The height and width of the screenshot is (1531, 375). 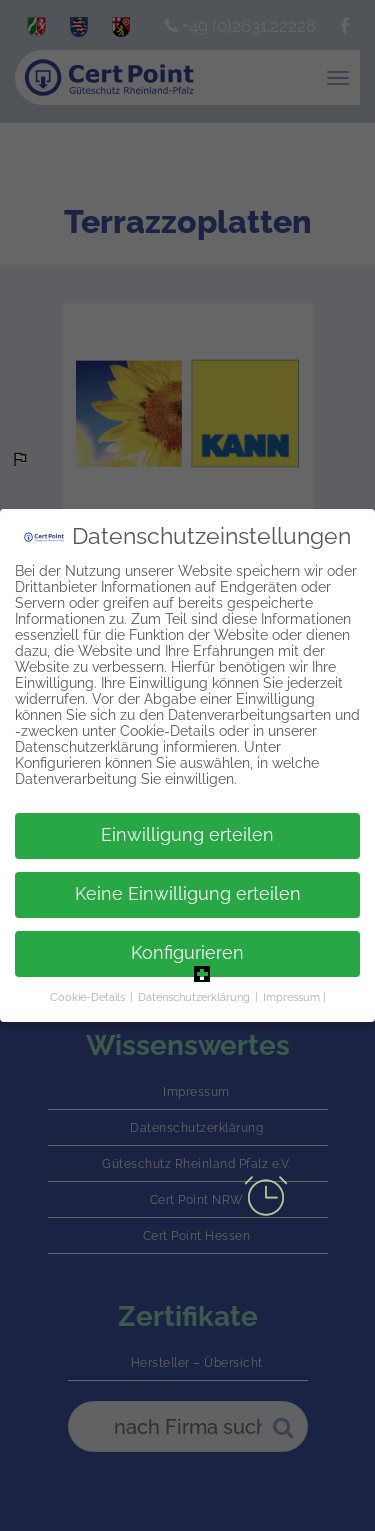 I want to click on set or manage alarms, so click(x=266, y=1196).